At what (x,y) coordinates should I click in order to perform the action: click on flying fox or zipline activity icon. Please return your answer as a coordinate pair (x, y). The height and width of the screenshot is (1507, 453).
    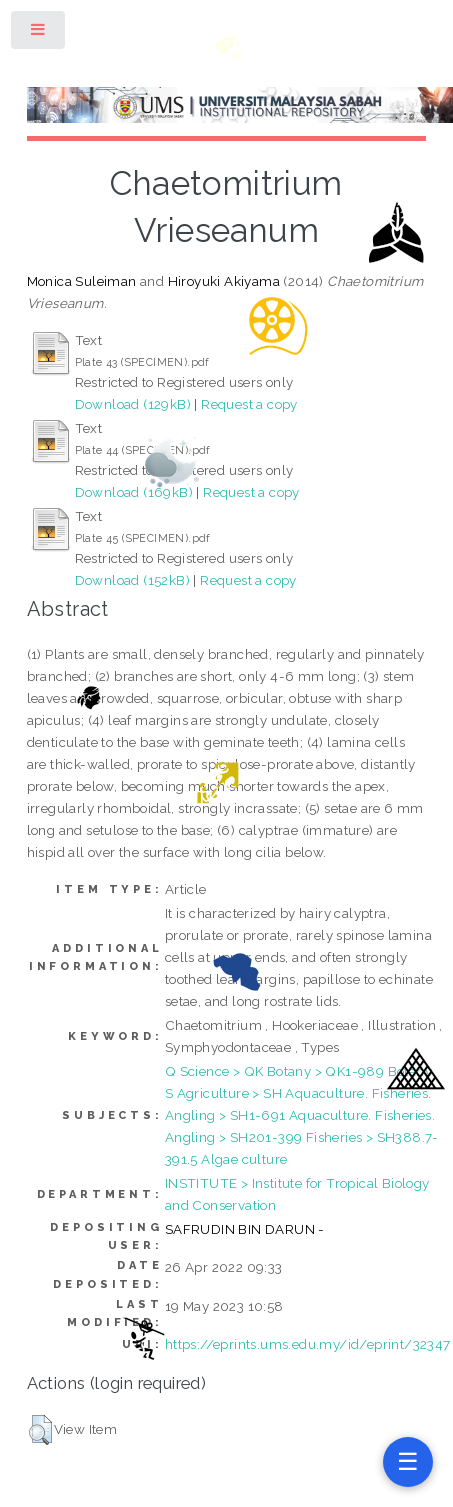
    Looking at the image, I should click on (142, 1340).